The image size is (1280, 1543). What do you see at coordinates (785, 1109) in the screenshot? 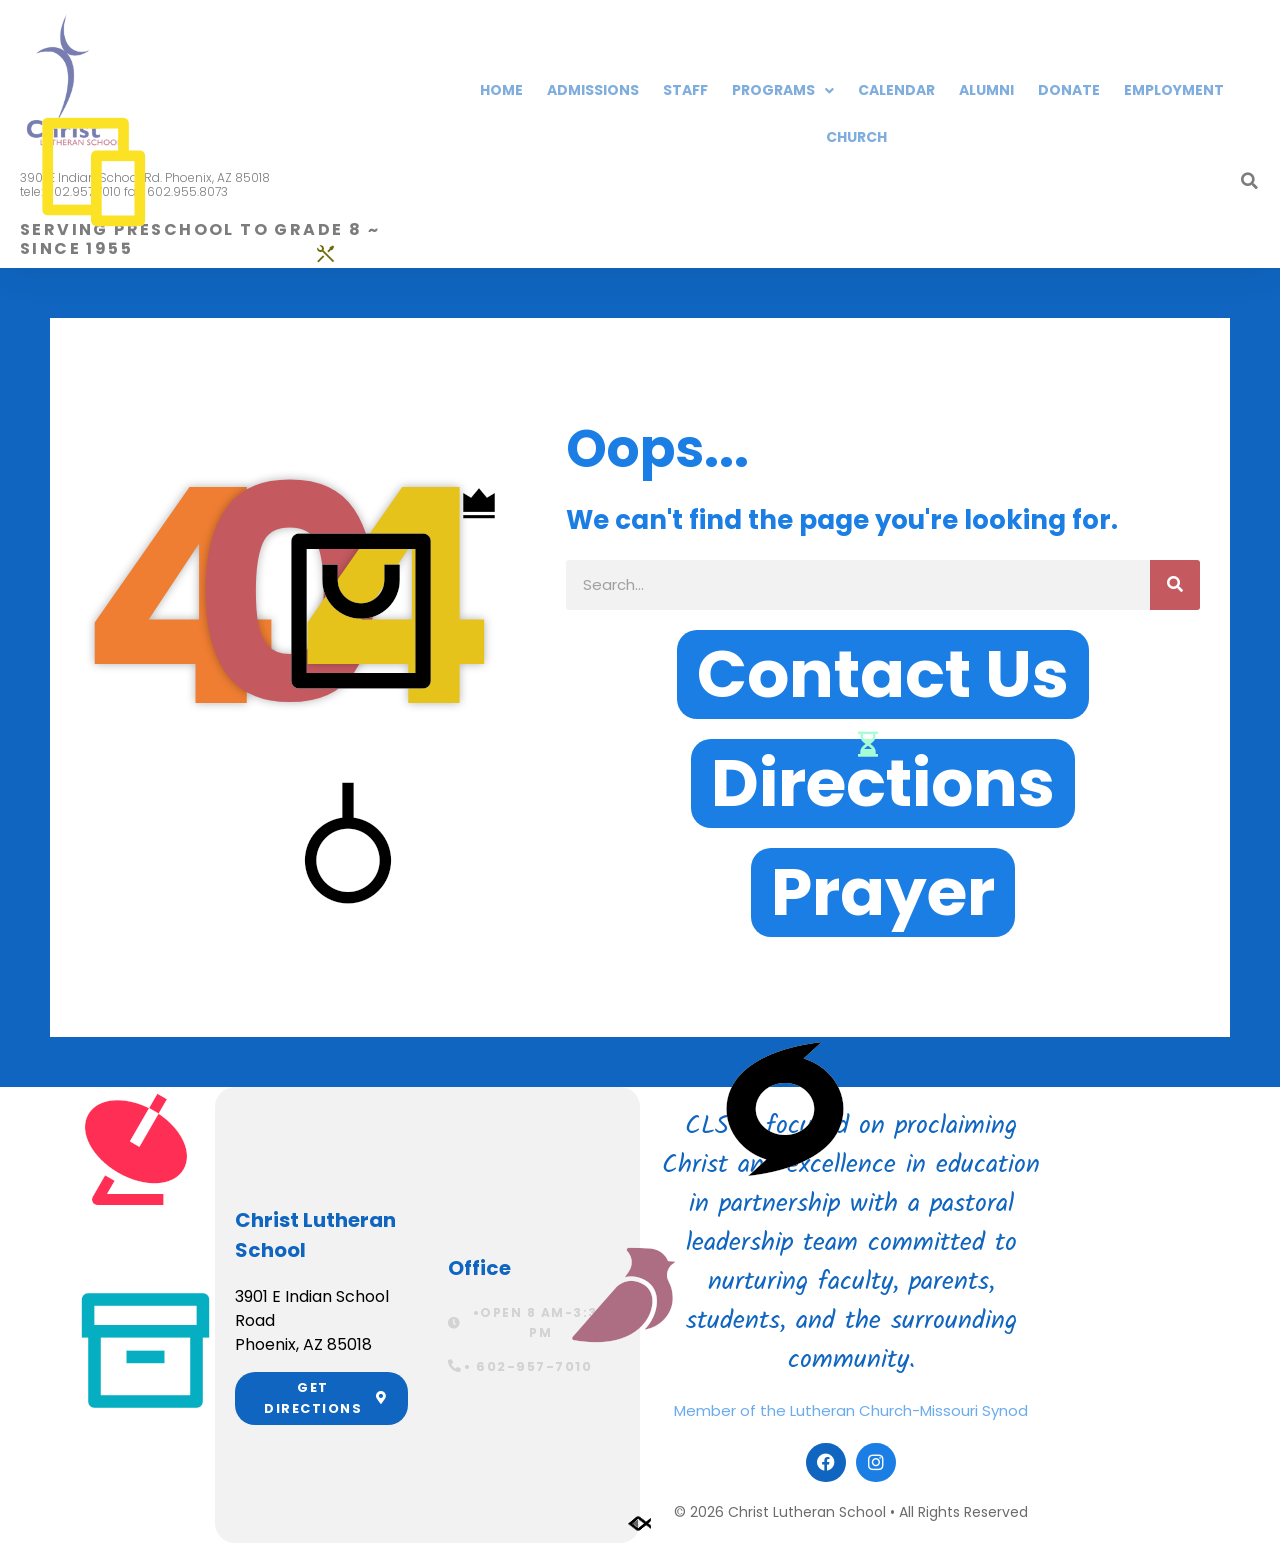
I see `indicates typhoon or hurricane weather alert` at bounding box center [785, 1109].